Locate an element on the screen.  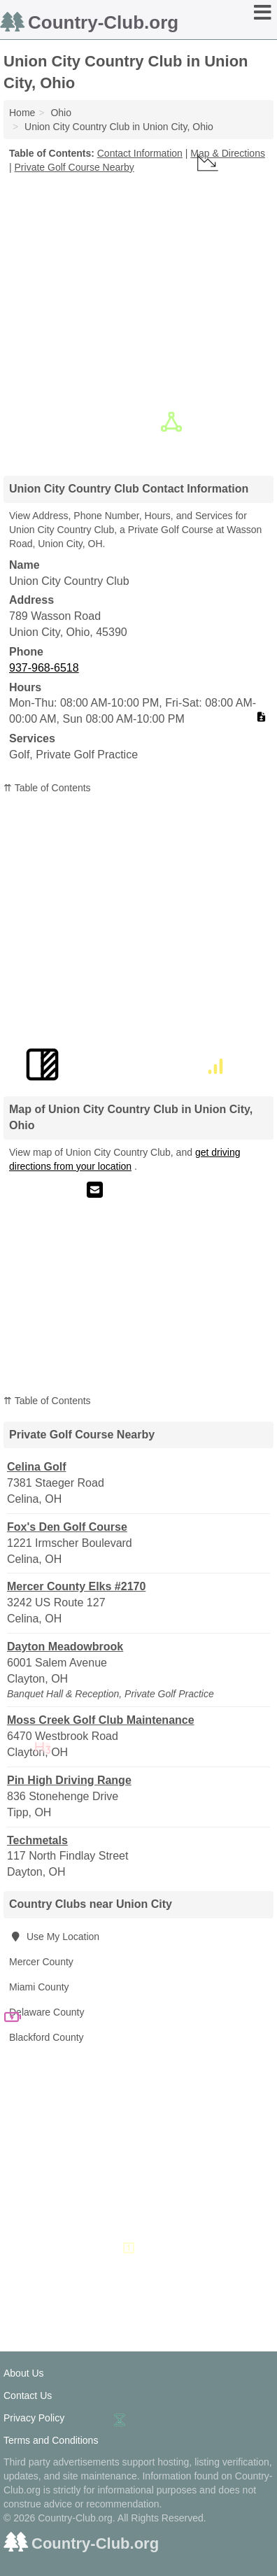
indicates device is currently charging is located at coordinates (13, 2017).